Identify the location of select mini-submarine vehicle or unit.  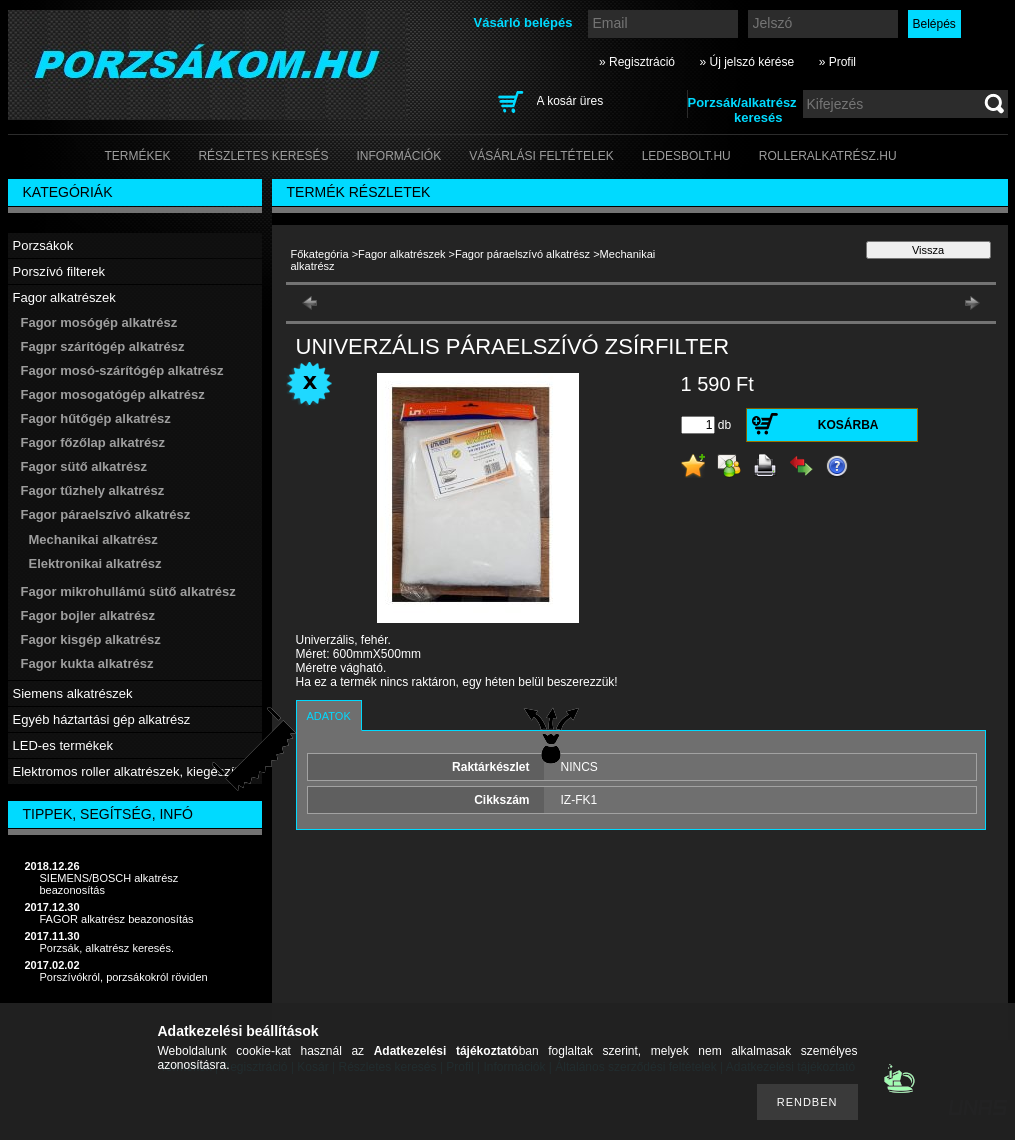
(899, 1078).